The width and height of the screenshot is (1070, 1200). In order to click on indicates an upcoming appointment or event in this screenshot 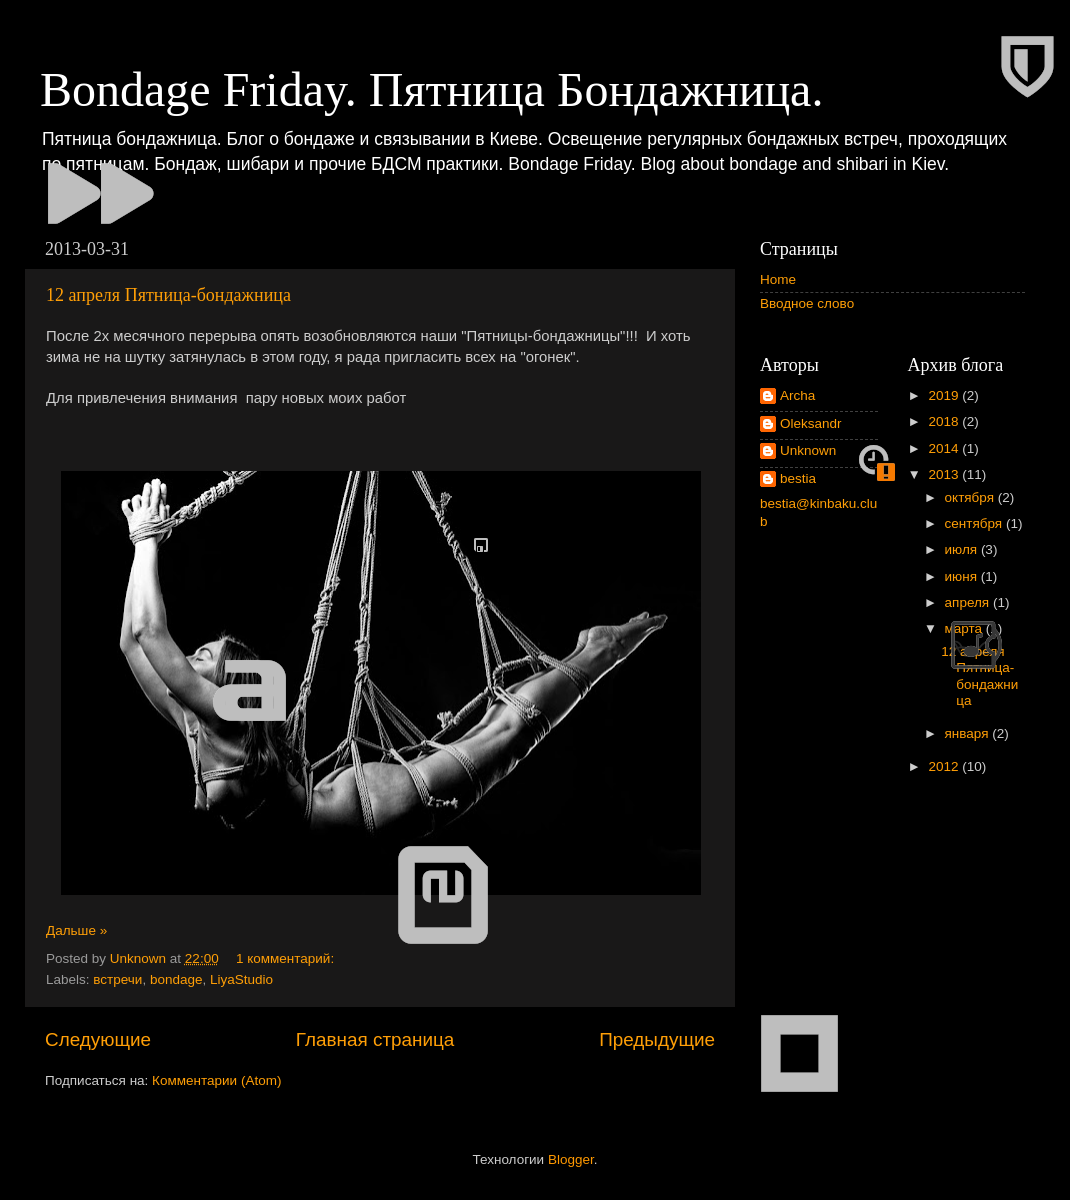, I will do `click(877, 463)`.